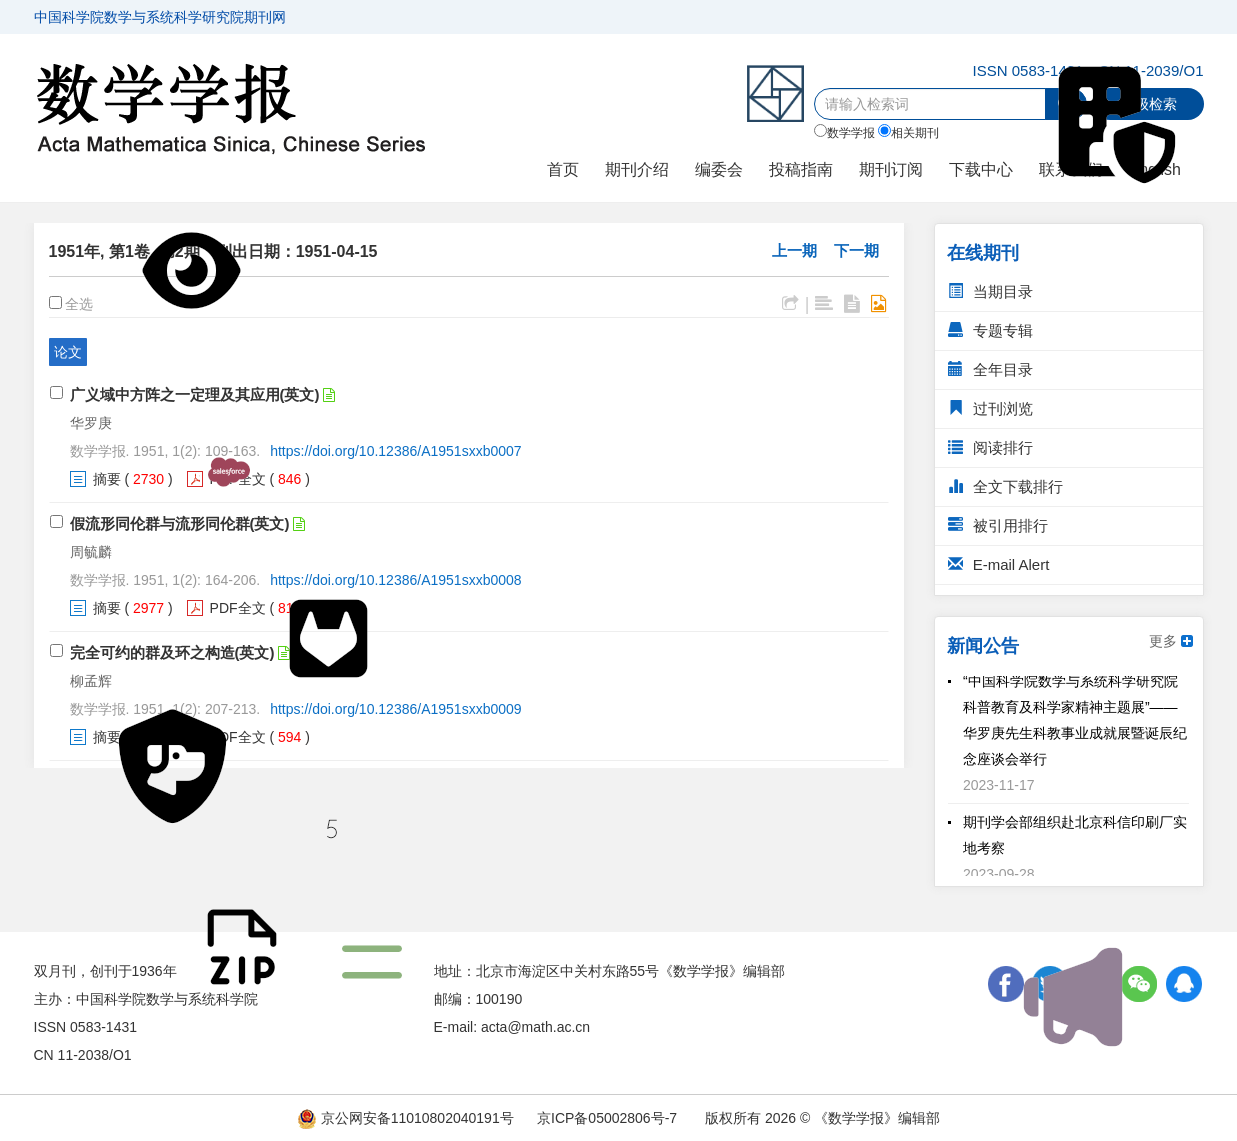 The width and height of the screenshot is (1237, 1141). What do you see at coordinates (1073, 997) in the screenshot?
I see `view or access an announcement channel` at bounding box center [1073, 997].